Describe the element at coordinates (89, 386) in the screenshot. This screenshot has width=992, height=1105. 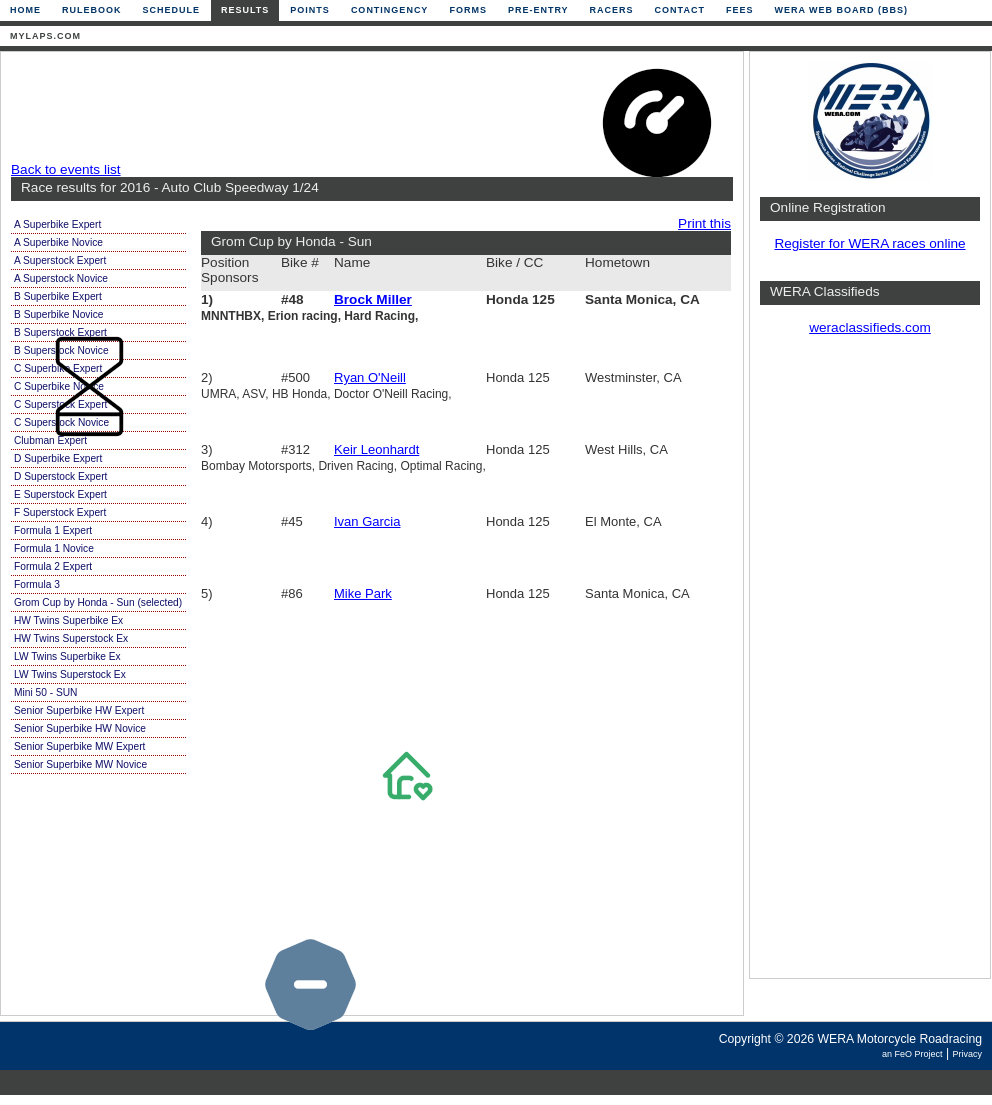
I see `indicates time is running low` at that location.